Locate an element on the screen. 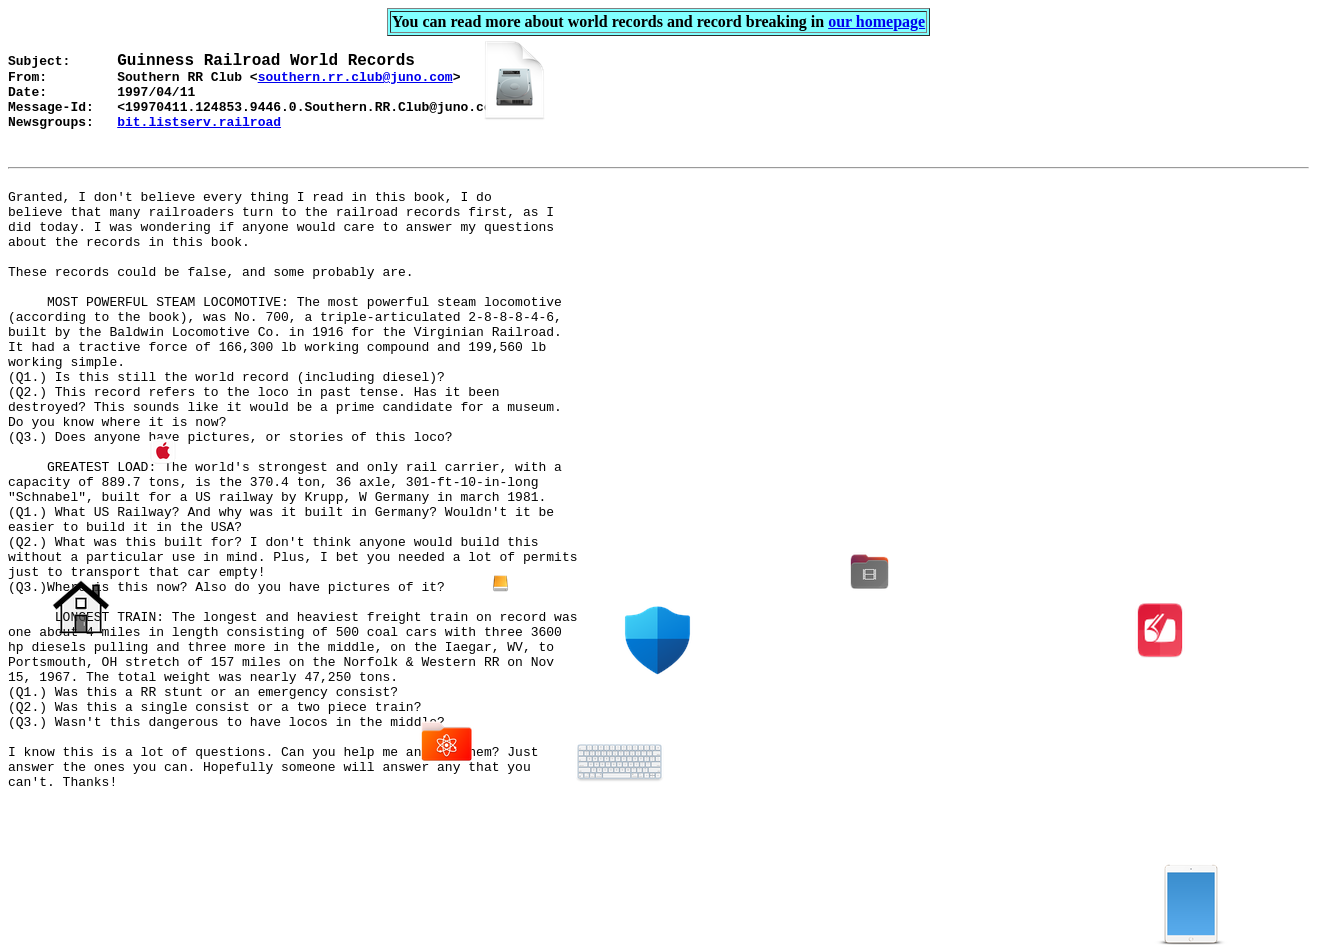 The width and height of the screenshot is (1317, 948). navigate to your home folder is located at coordinates (81, 607).